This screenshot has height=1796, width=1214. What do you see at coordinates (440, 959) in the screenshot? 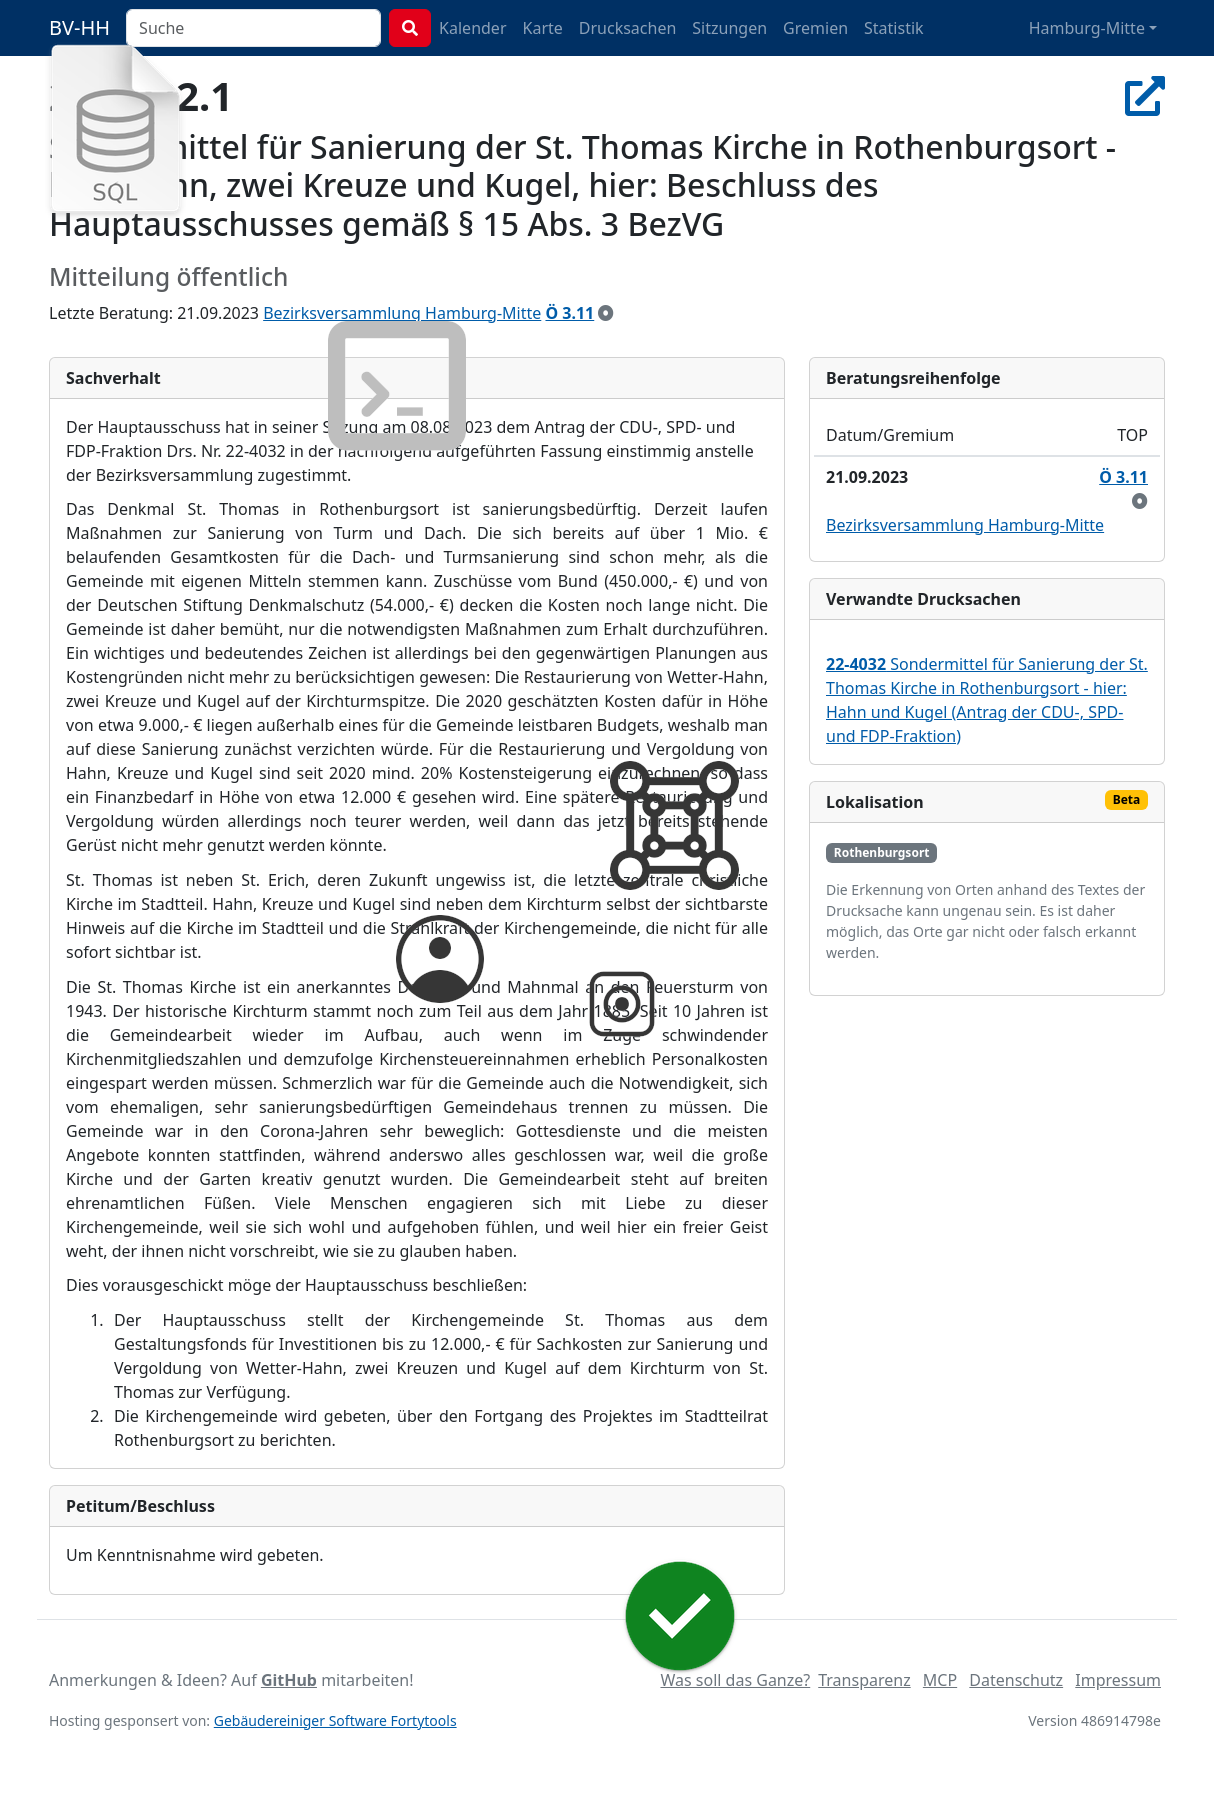
I see `view user accounts or profiles` at bounding box center [440, 959].